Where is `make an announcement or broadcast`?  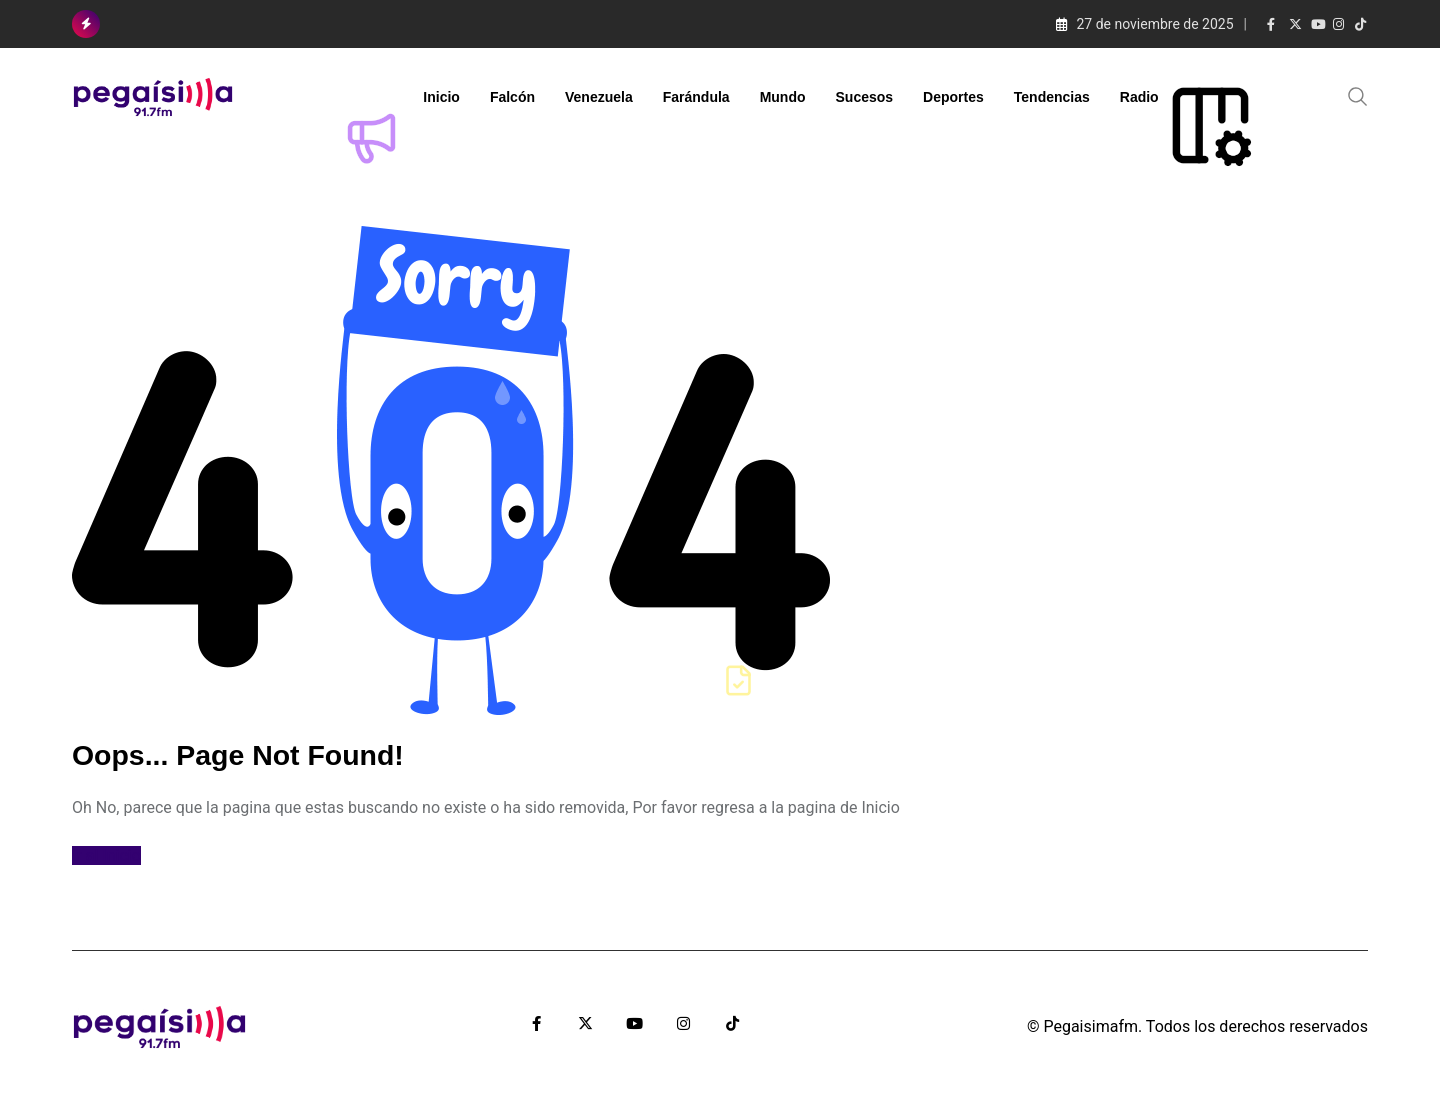
make an announcement or broadcast is located at coordinates (371, 137).